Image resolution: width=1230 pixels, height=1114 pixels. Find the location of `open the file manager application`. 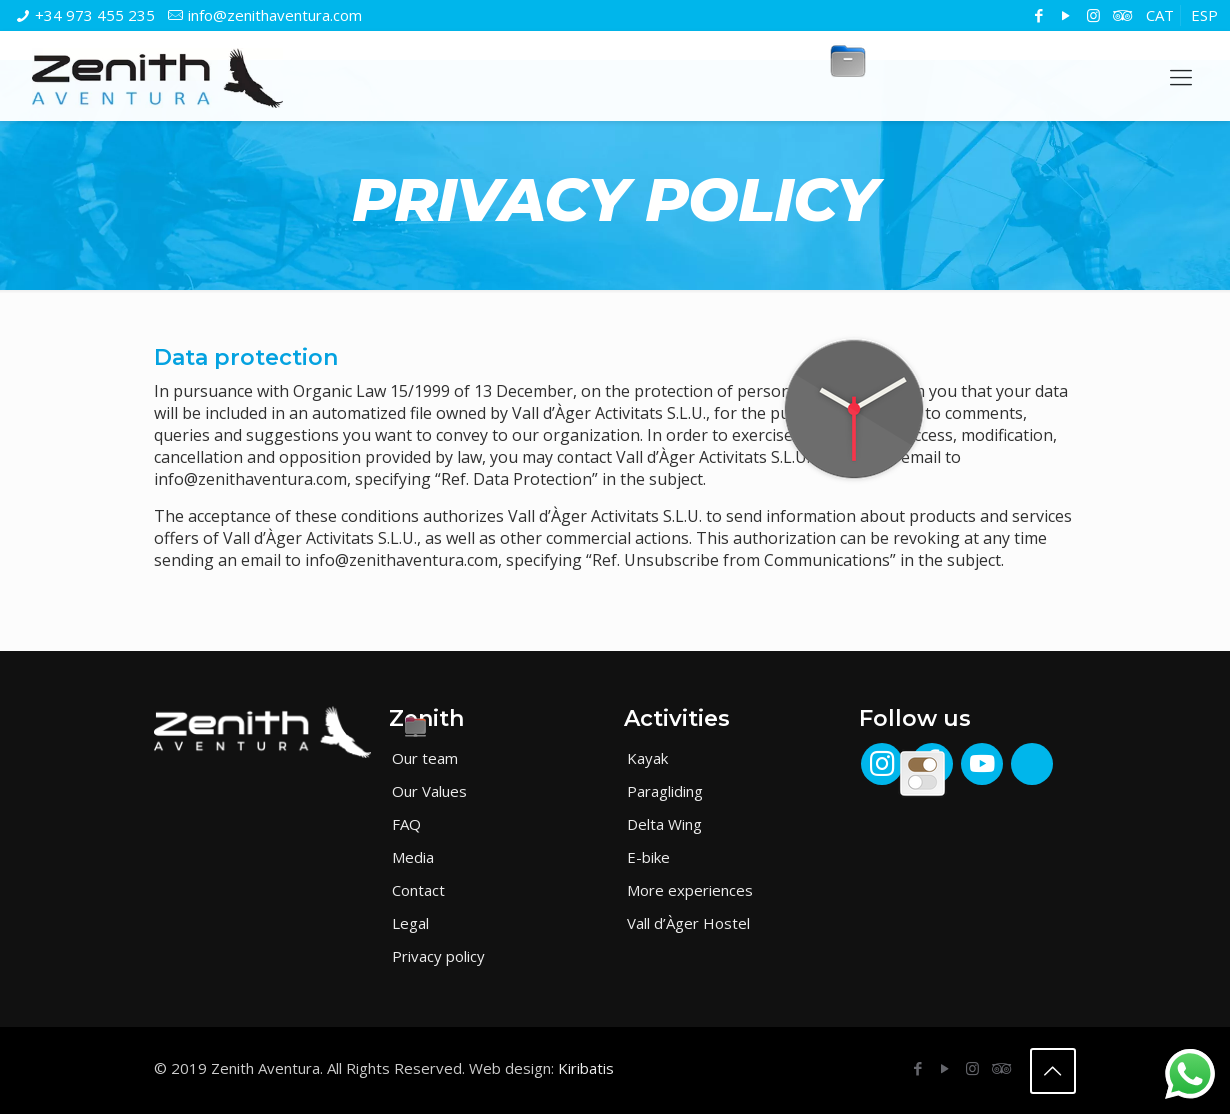

open the file manager application is located at coordinates (848, 61).